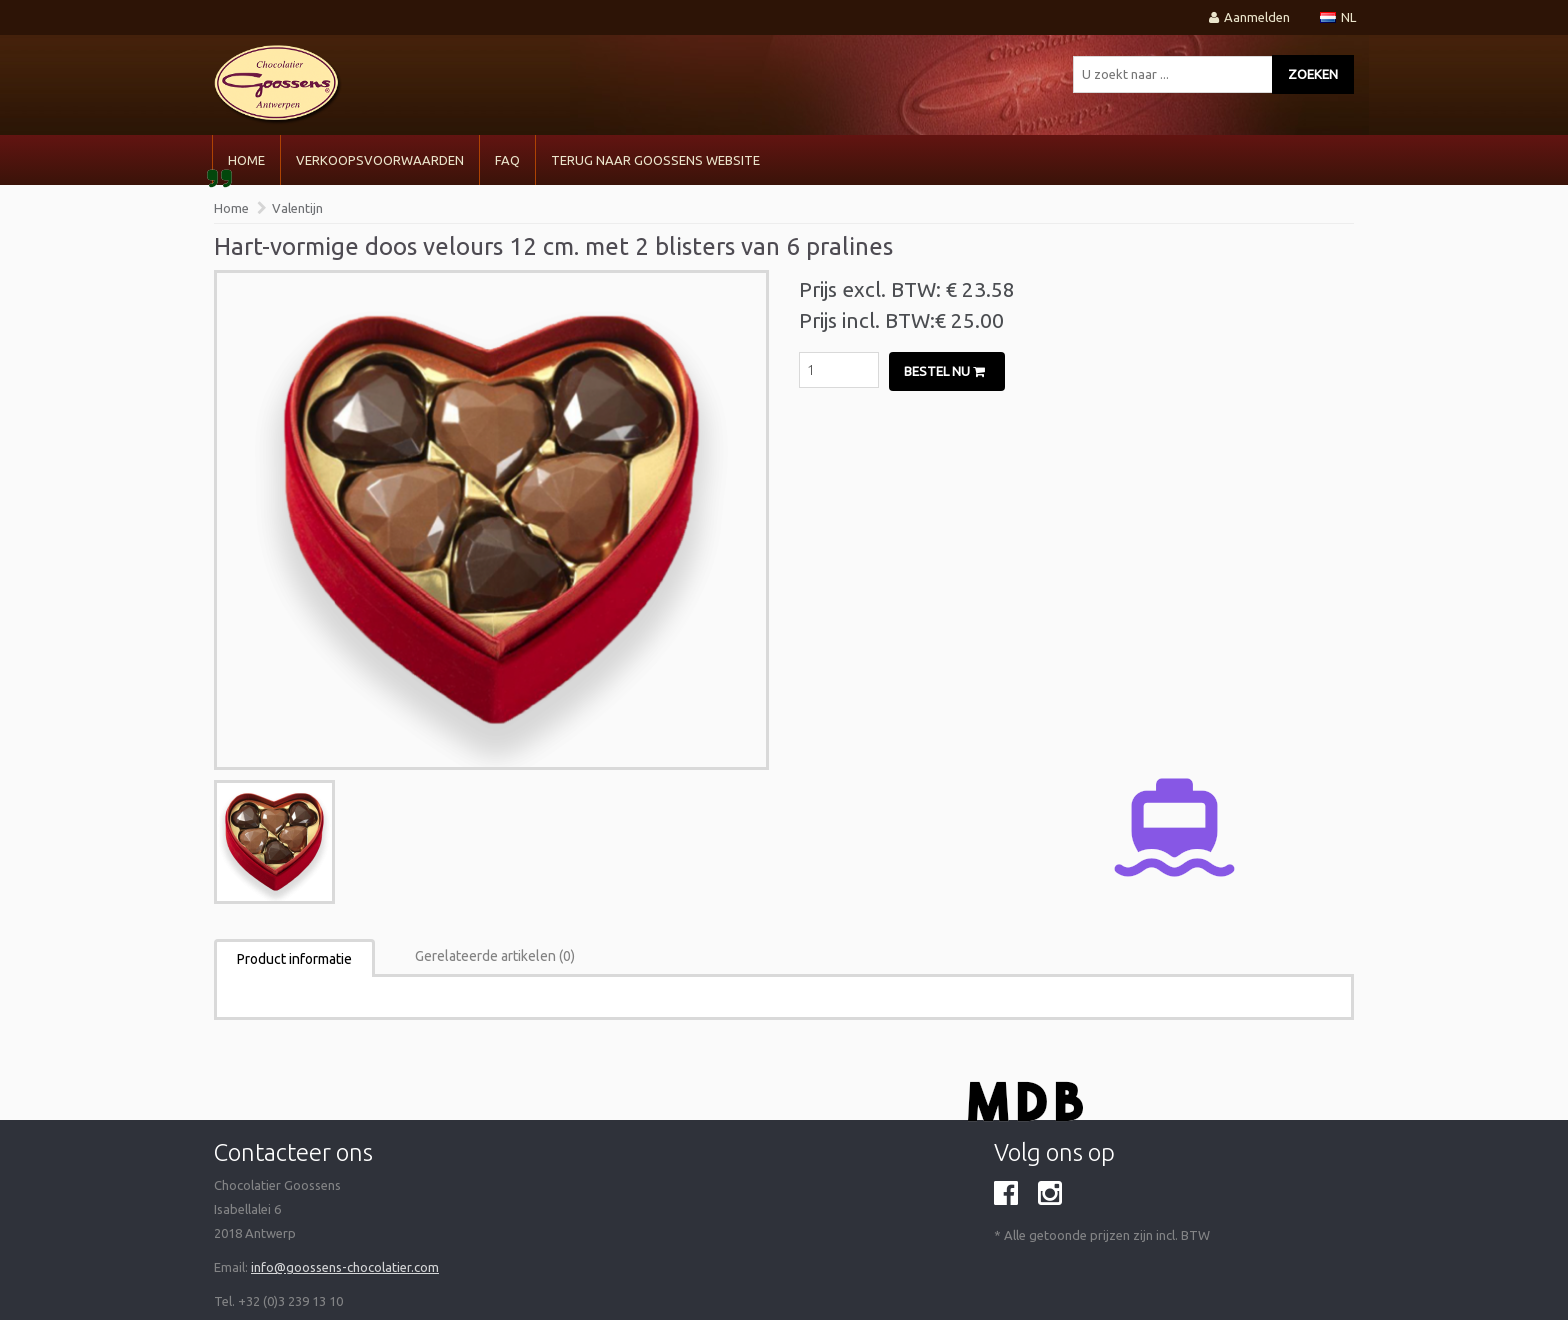  I want to click on ferry or boat transportation option, so click(1174, 827).